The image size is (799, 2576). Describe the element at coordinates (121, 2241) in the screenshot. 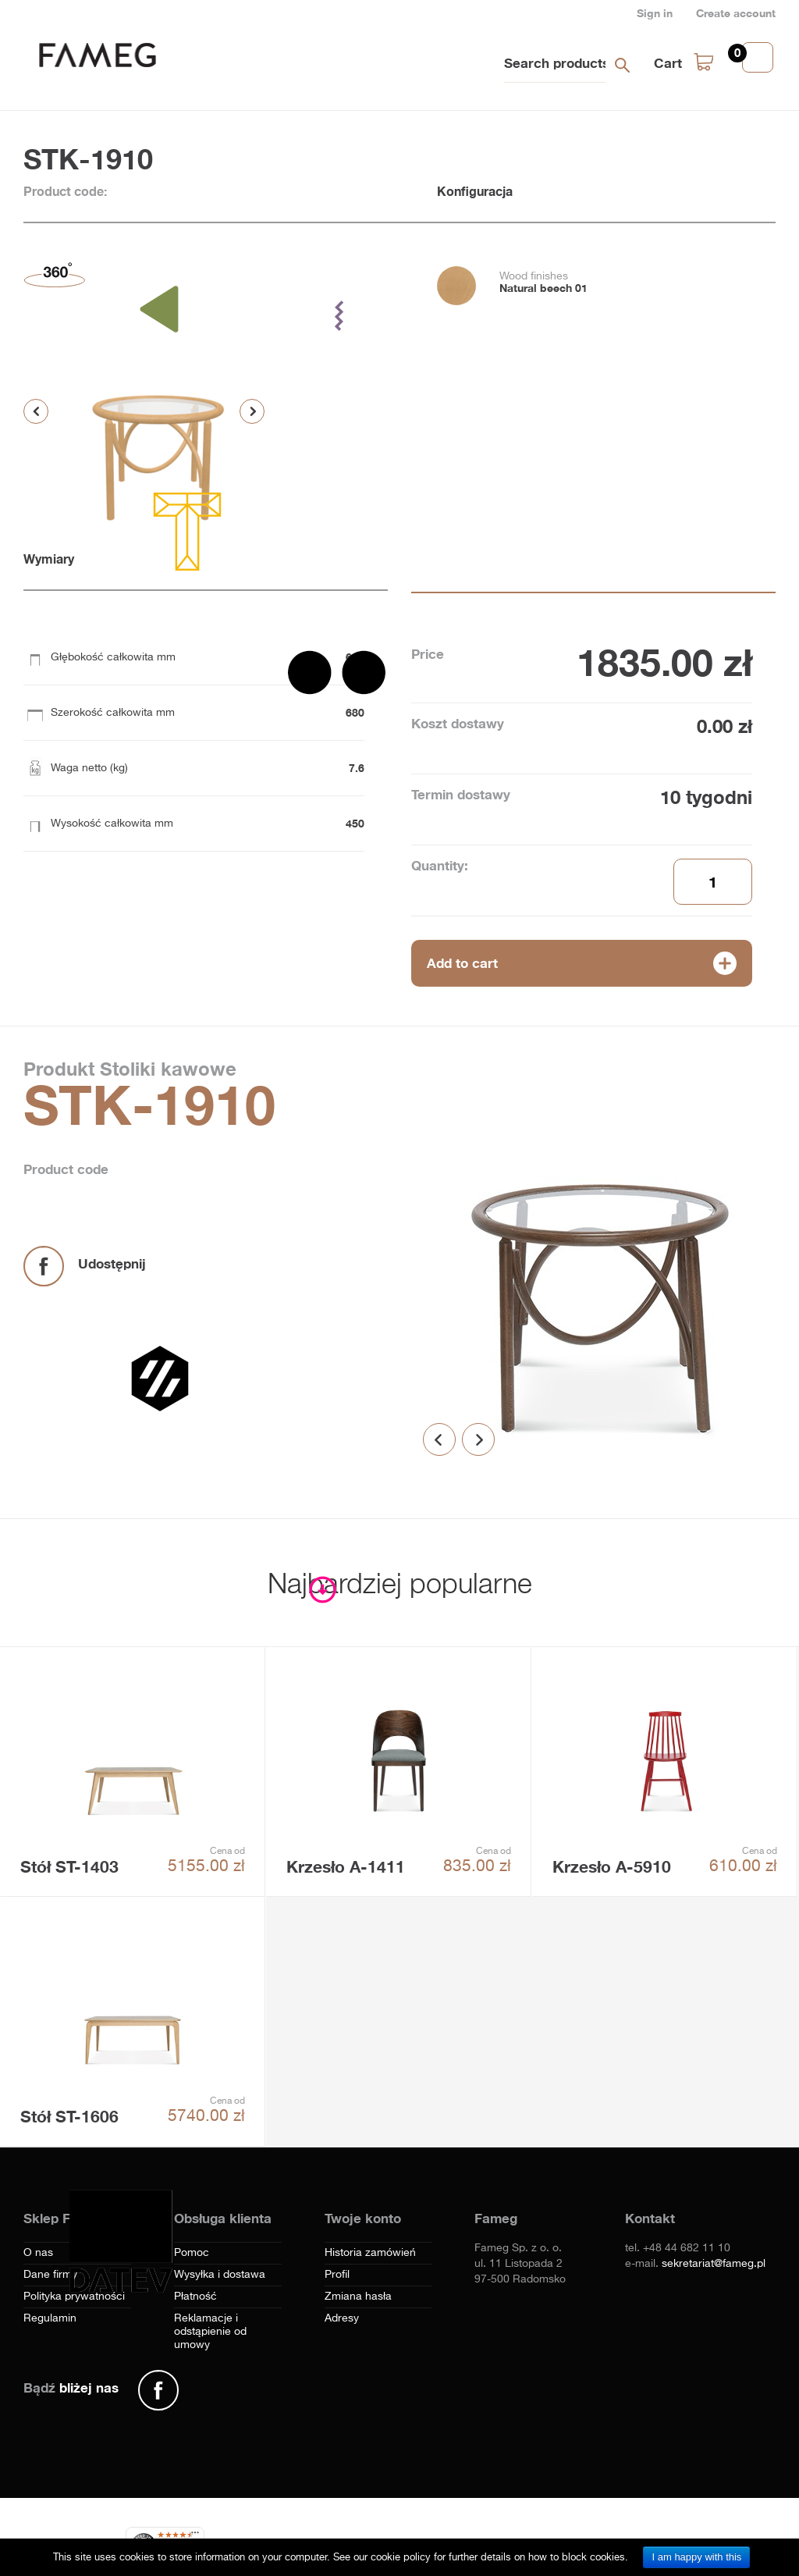

I see `access DATEV accounting software` at that location.